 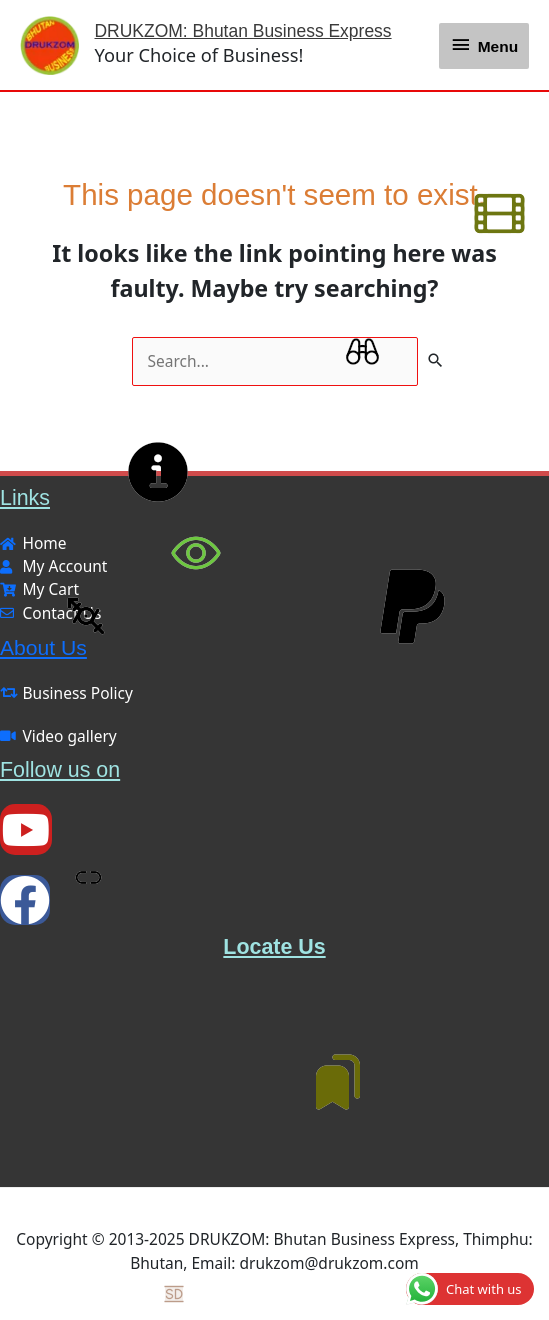 I want to click on indicates standard definition video quality, so click(x=174, y=1294).